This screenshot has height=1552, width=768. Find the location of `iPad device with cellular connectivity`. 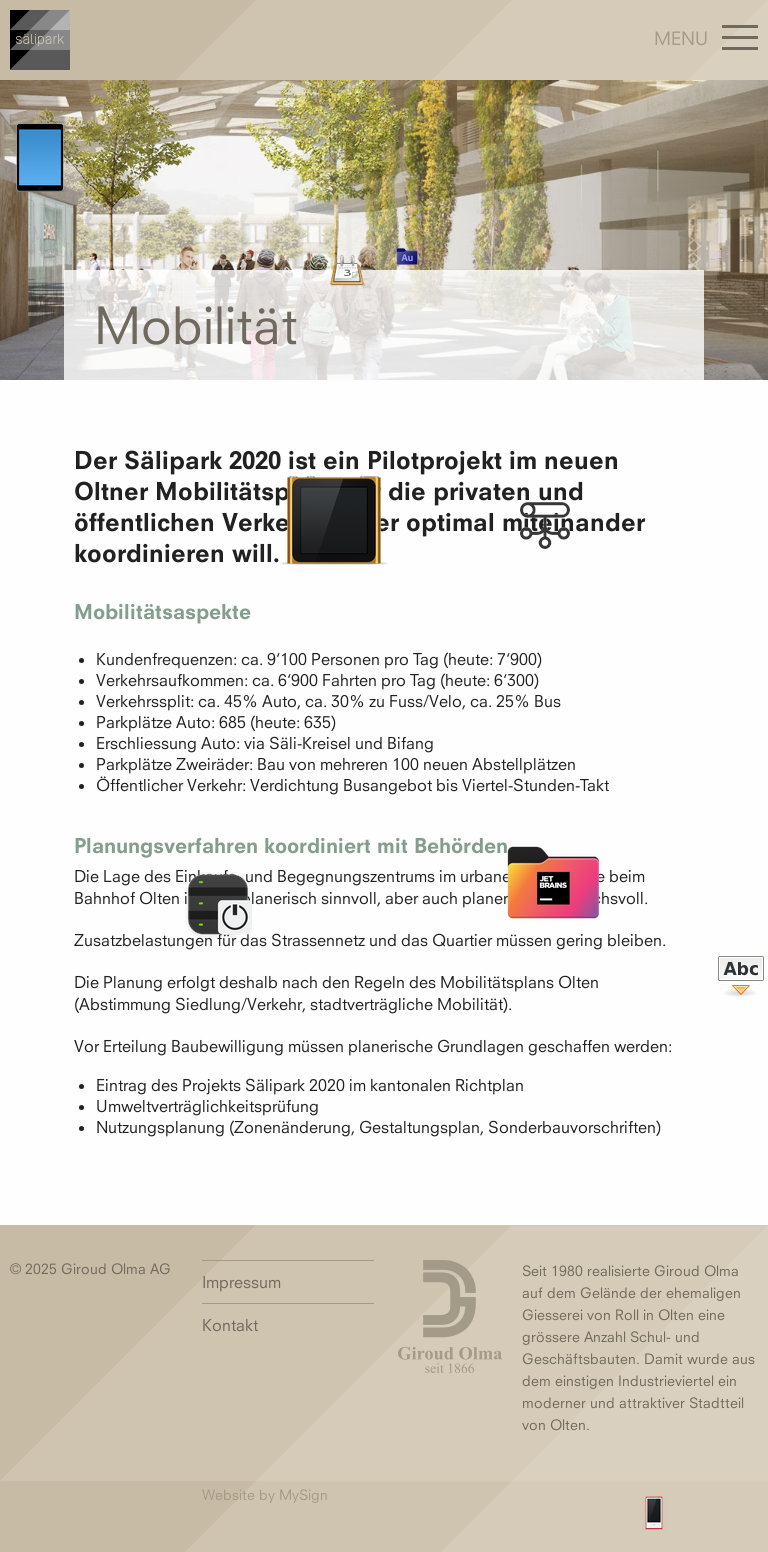

iPad device with cellular connectivity is located at coordinates (40, 158).